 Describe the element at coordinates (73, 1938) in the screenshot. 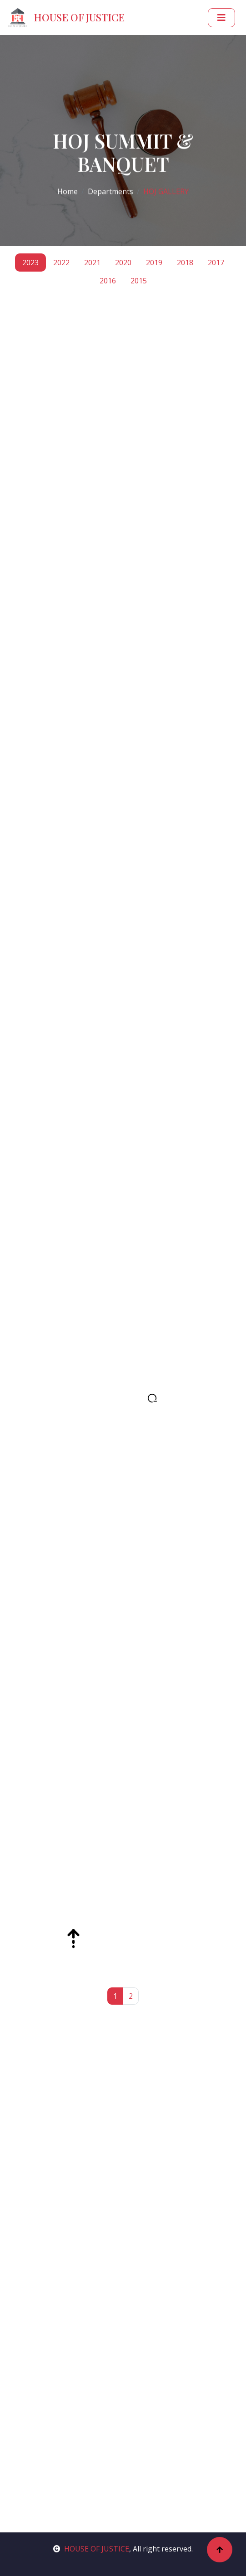

I see `upload in progress` at that location.